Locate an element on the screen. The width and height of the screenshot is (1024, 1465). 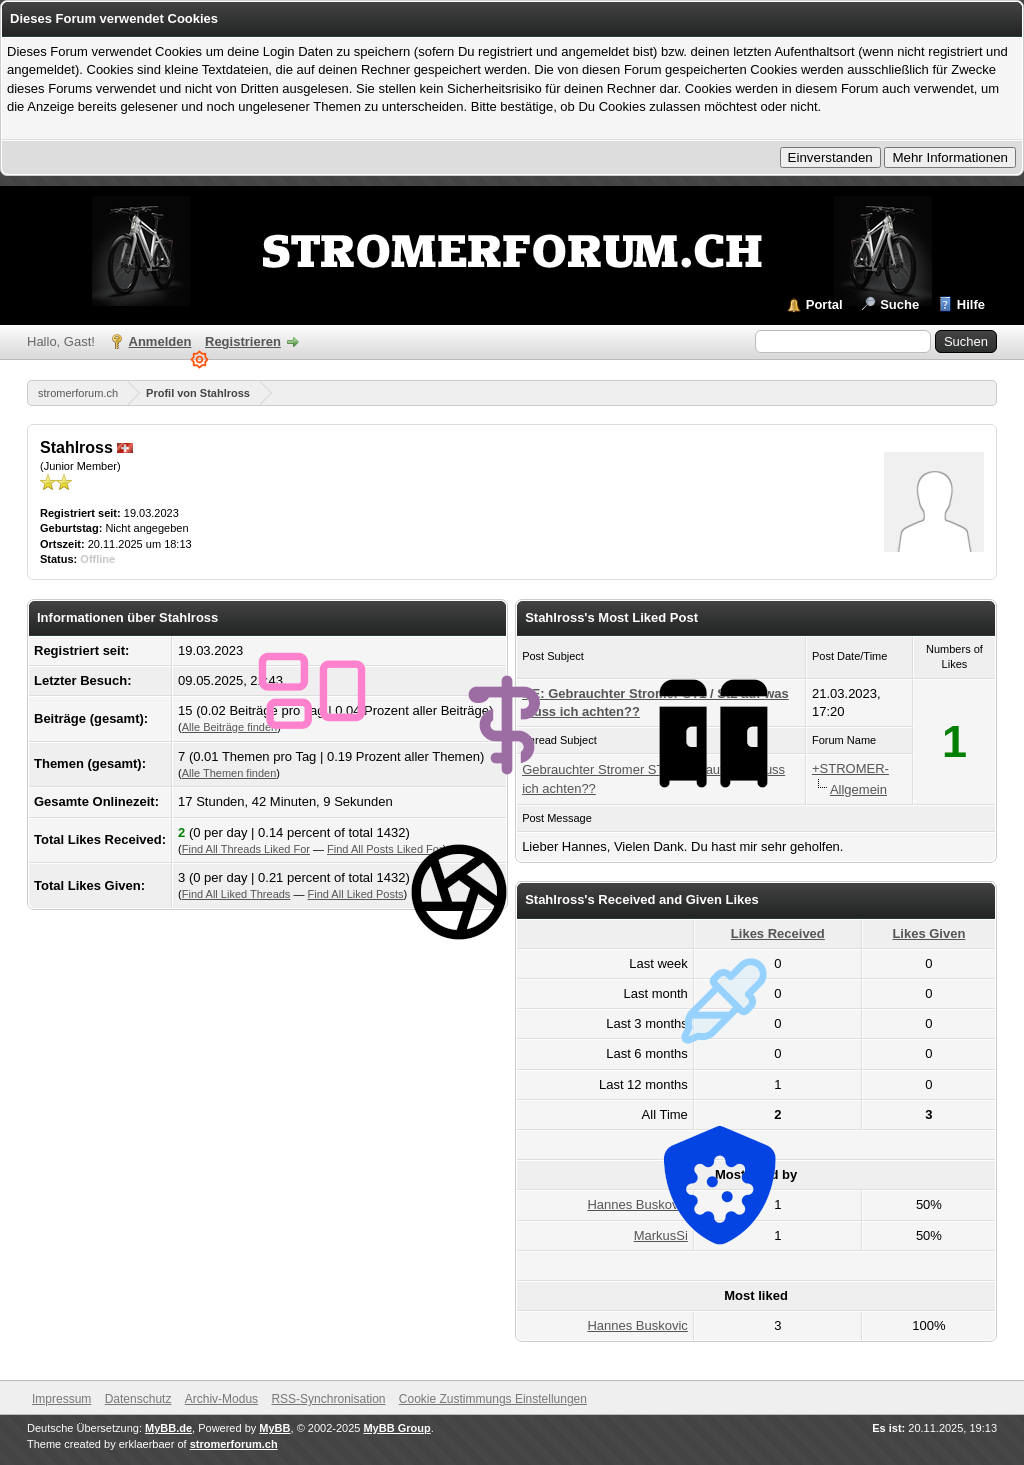
virus protection or antivirus security status is located at coordinates (723, 1185).